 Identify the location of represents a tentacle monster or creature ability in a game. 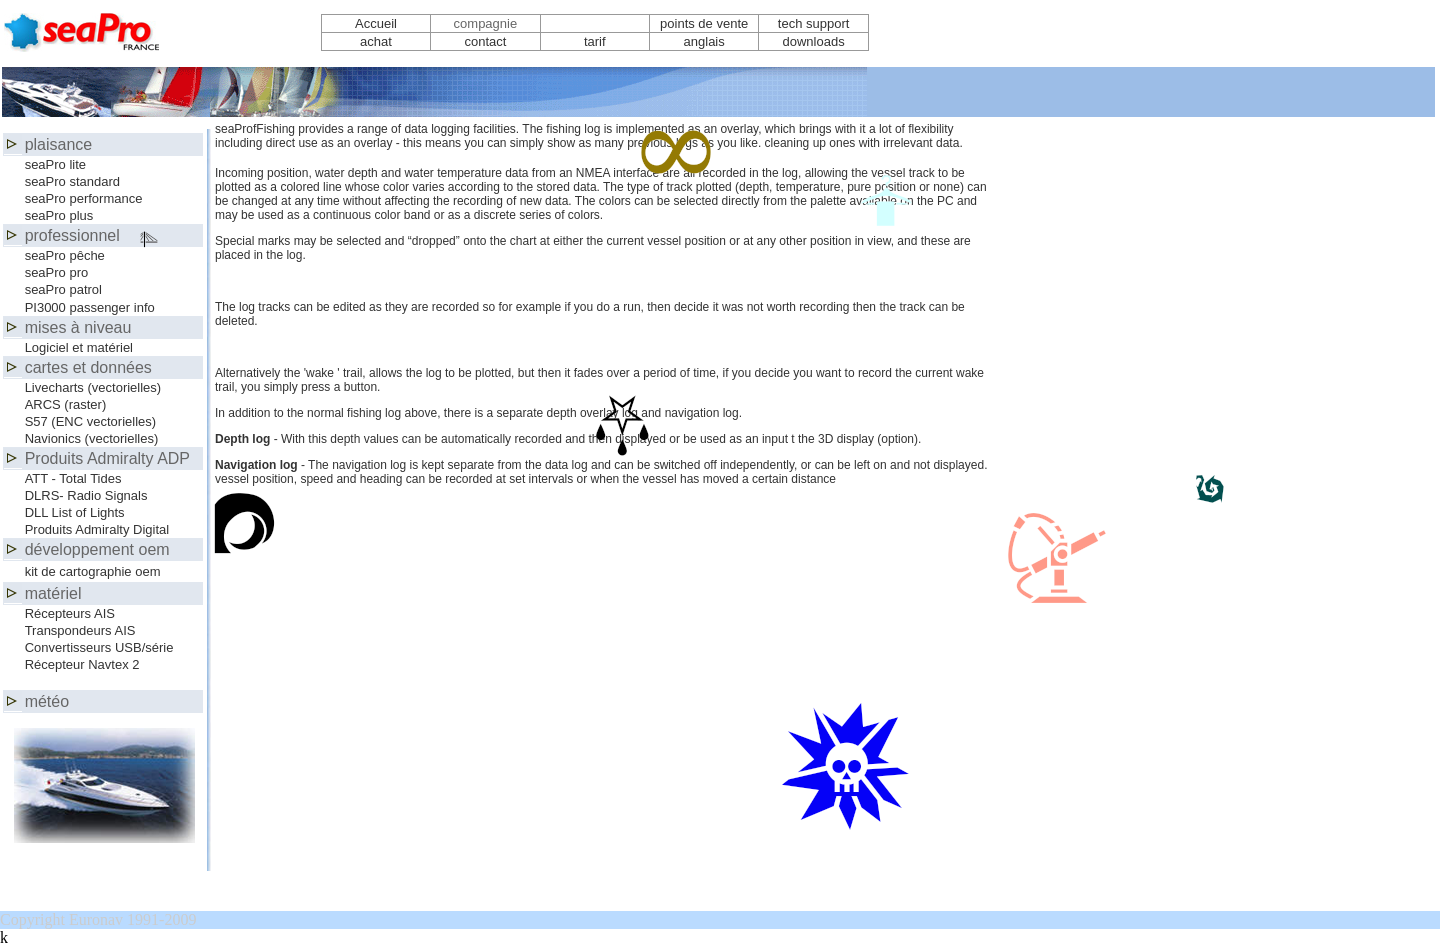
(1210, 489).